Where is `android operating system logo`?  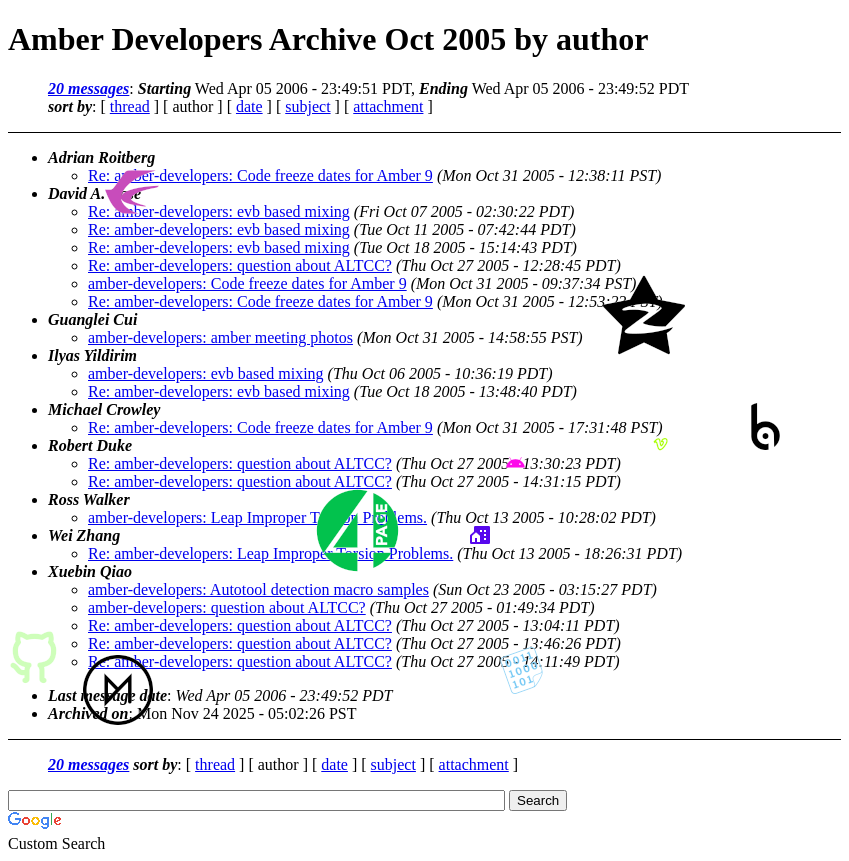 android operating system logo is located at coordinates (515, 463).